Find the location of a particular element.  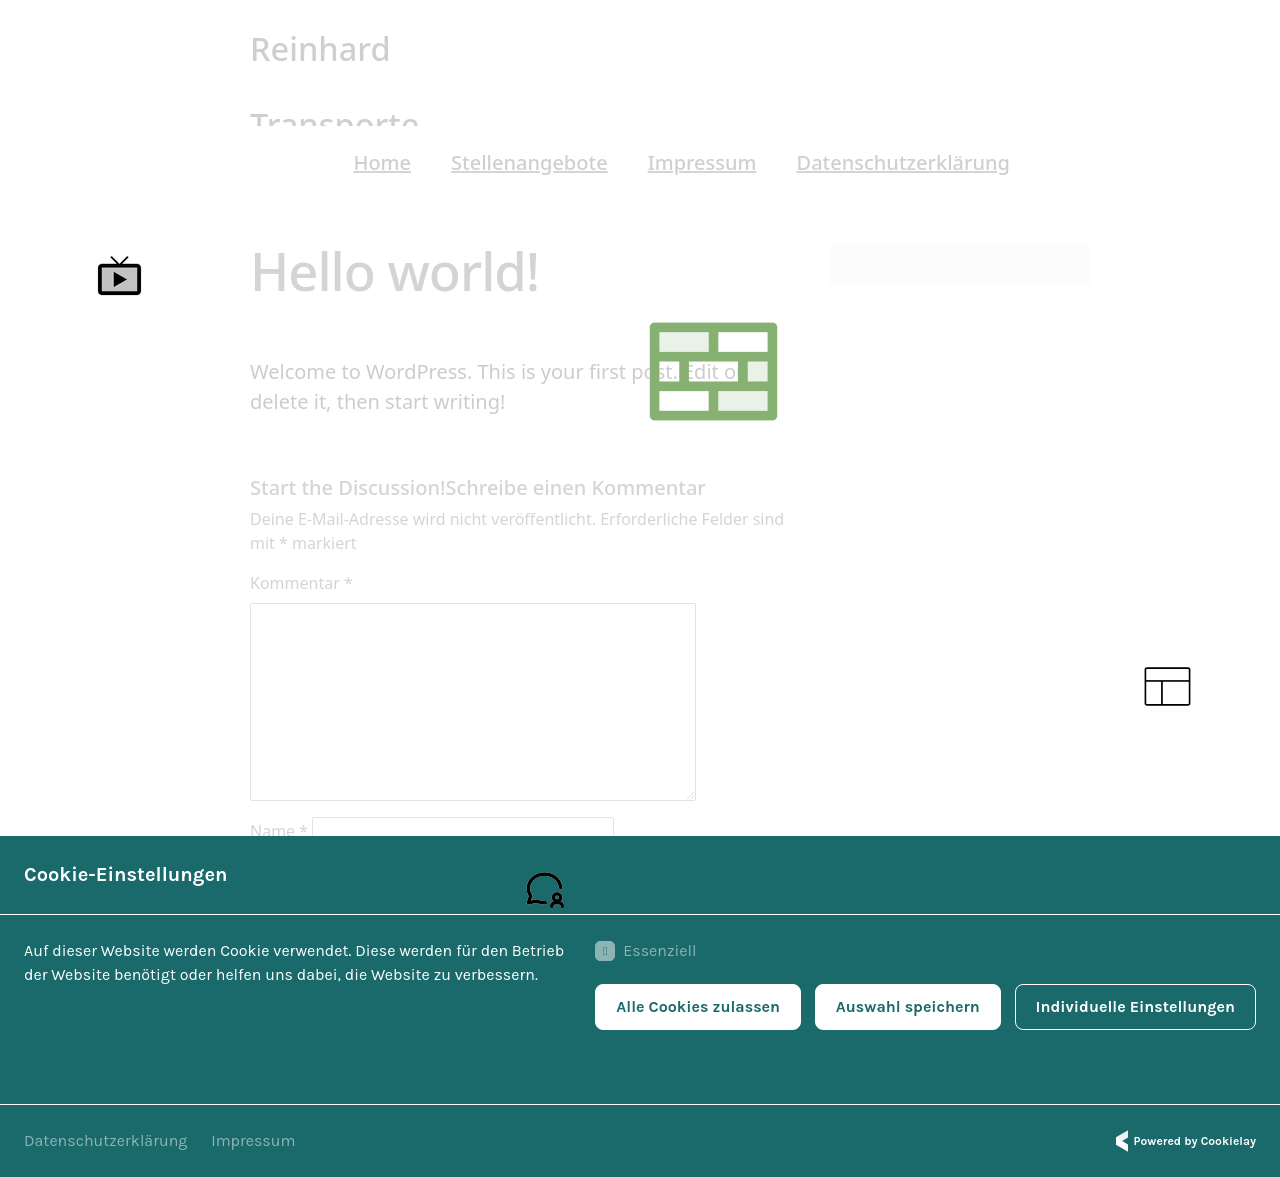

change page layout options is located at coordinates (1167, 686).